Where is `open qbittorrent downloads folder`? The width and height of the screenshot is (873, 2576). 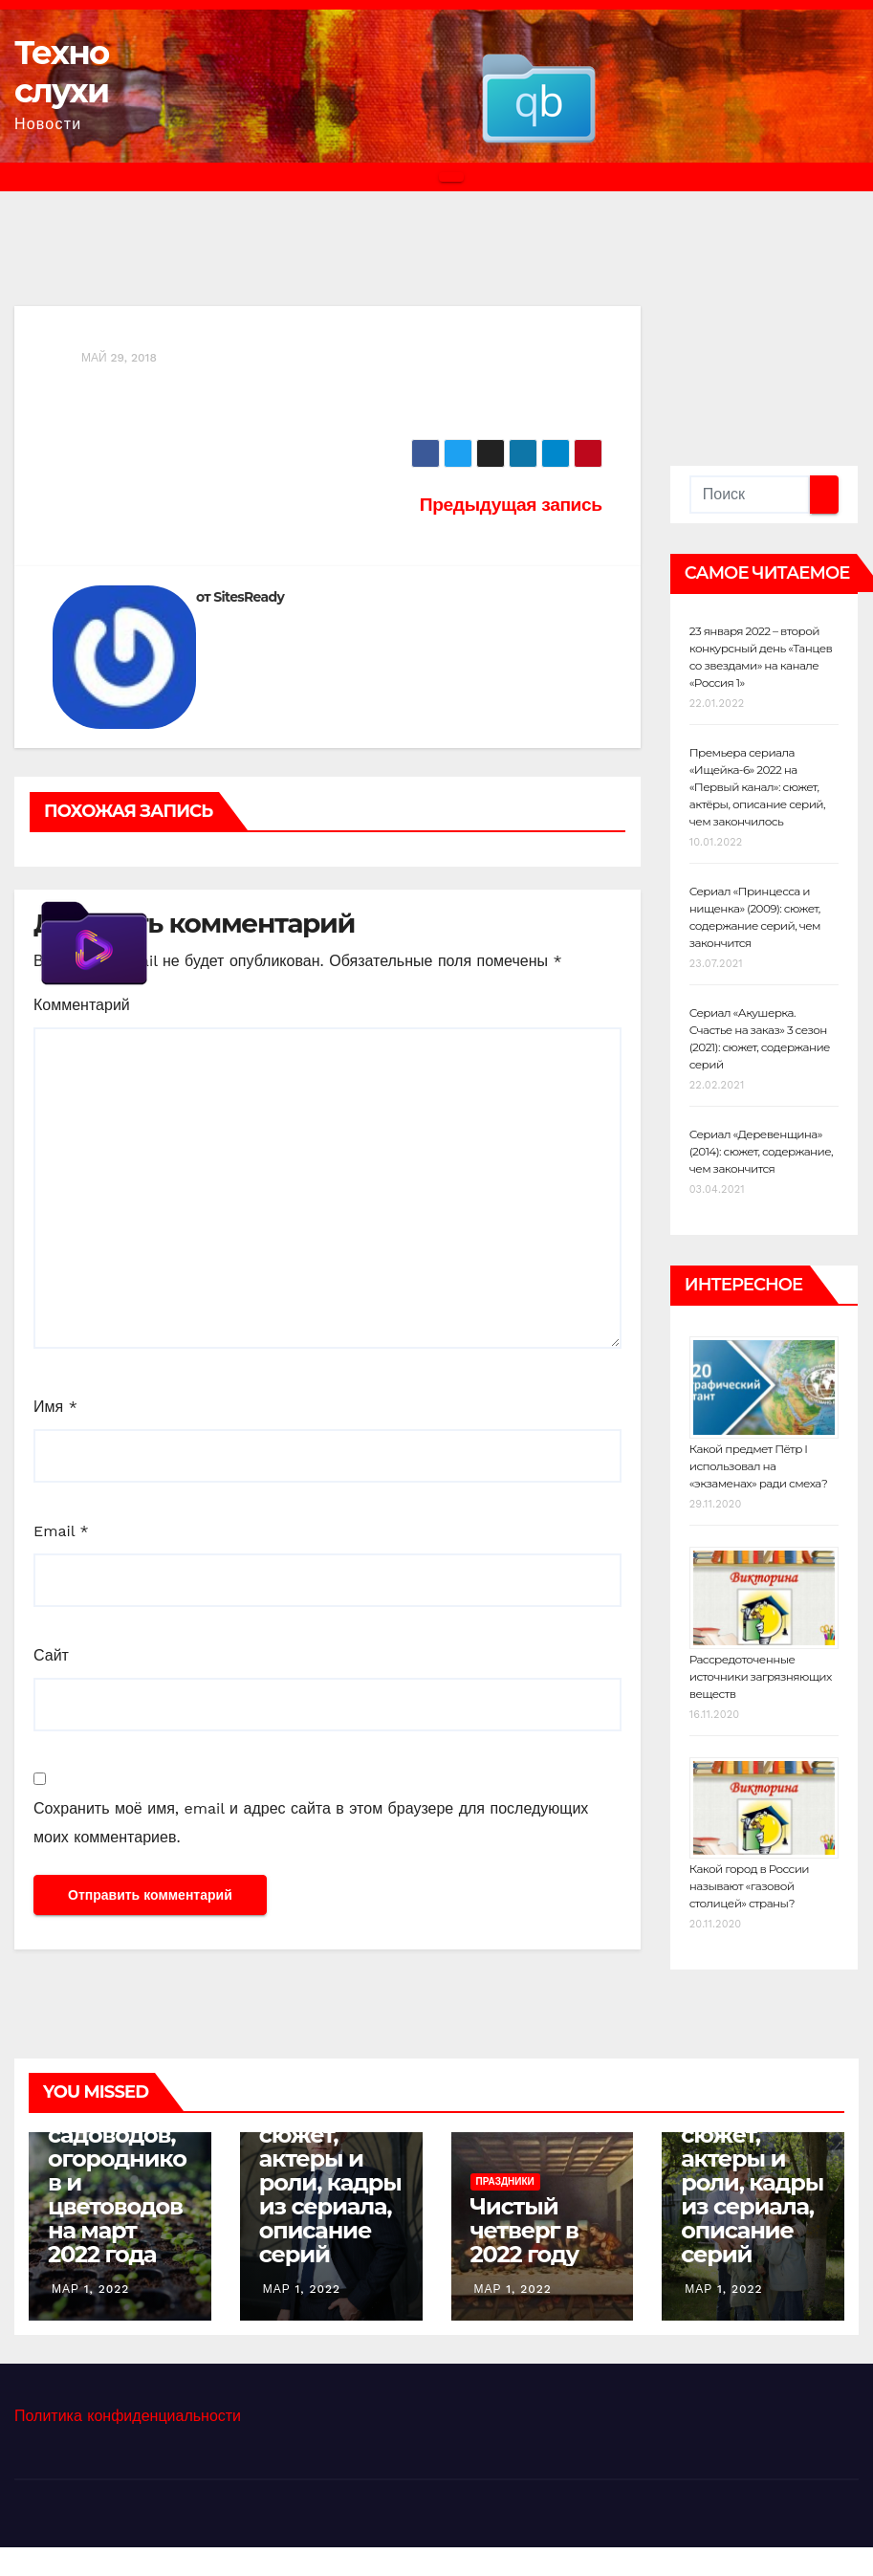
open qbittorrent downloads folder is located at coordinates (538, 101).